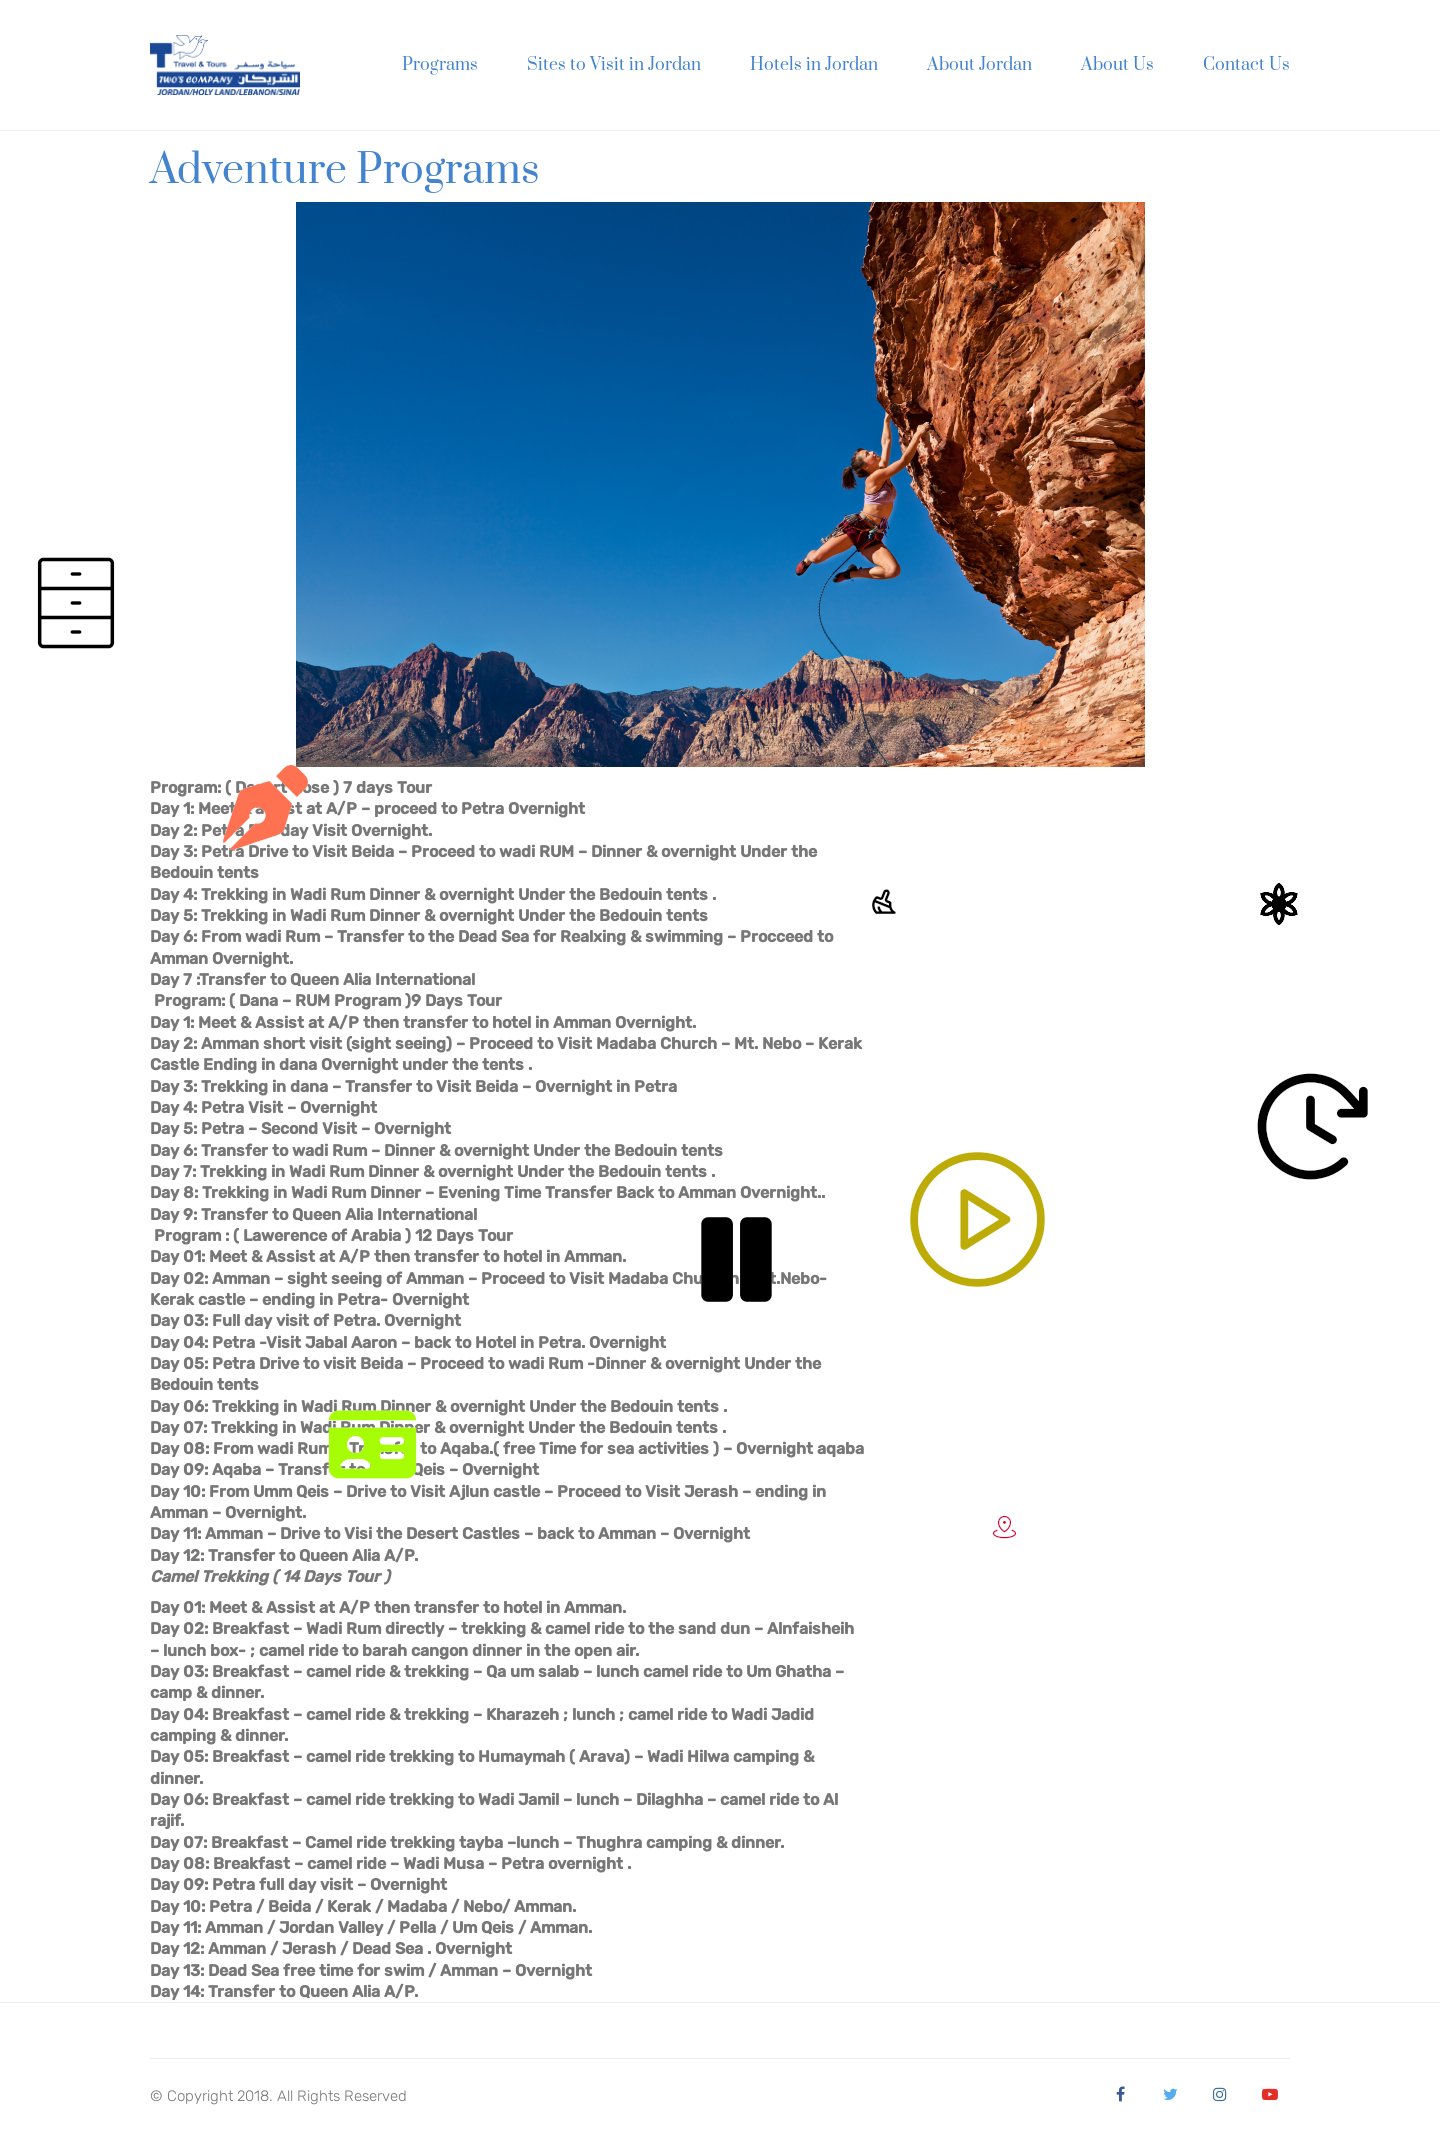 The height and width of the screenshot is (2134, 1440). Describe the element at coordinates (1279, 904) in the screenshot. I see `apply a vintage or retro photo filter` at that location.